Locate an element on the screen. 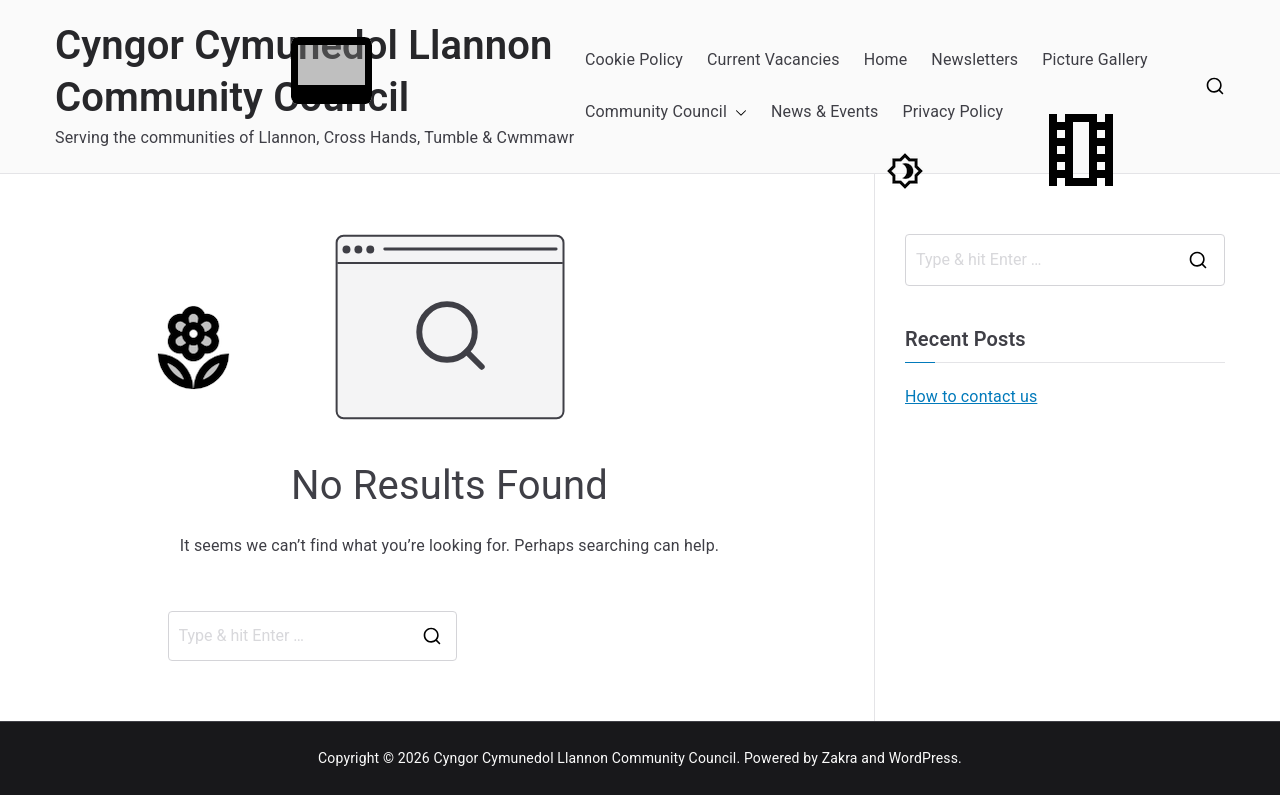 The width and height of the screenshot is (1280, 795). access movies or video content is located at coordinates (1081, 150).